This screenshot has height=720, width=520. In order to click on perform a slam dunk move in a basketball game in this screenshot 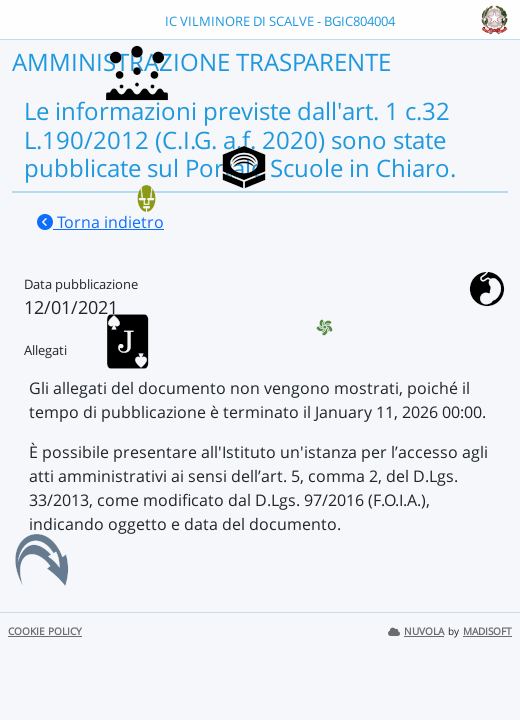, I will do `click(41, 560)`.